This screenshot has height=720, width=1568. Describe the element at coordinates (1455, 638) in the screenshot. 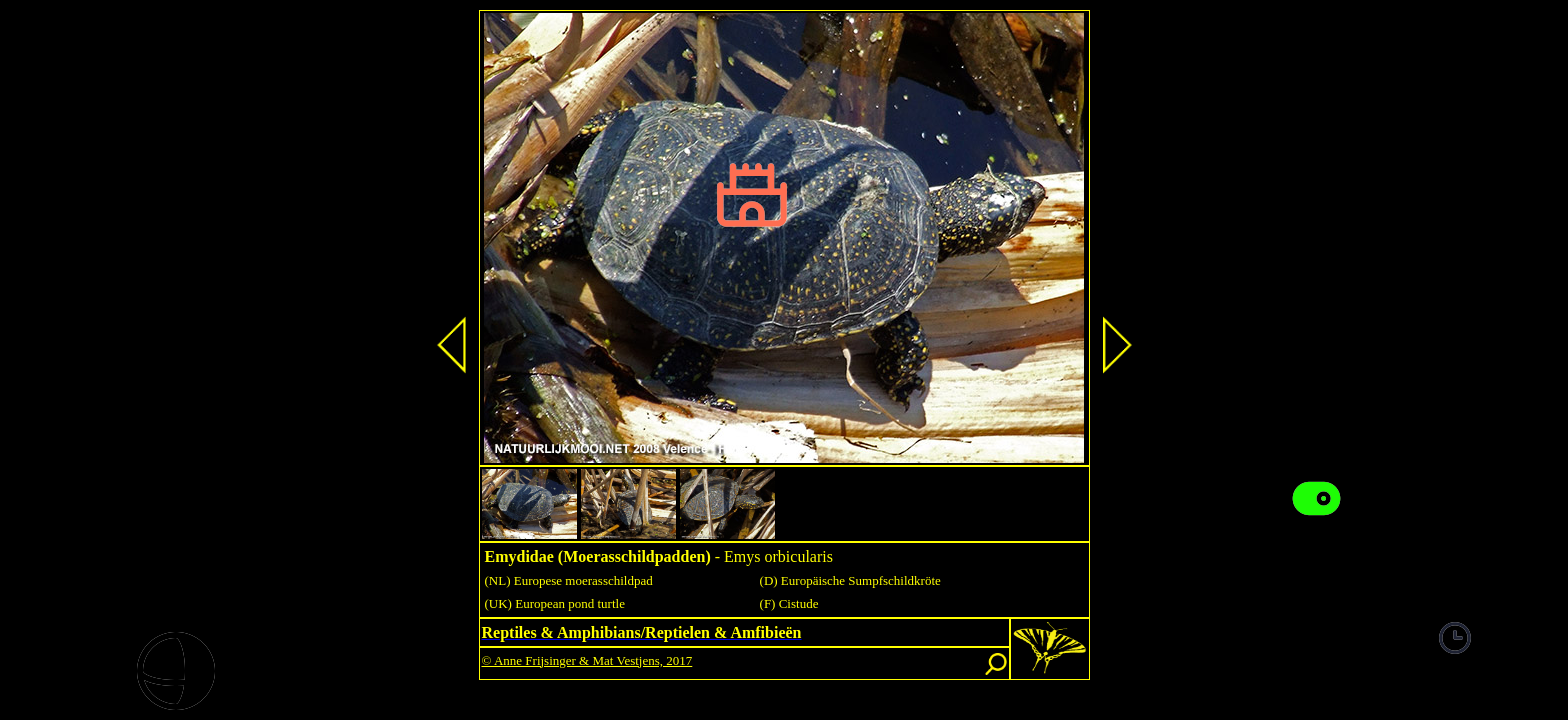

I see `view time or clock settings` at that location.